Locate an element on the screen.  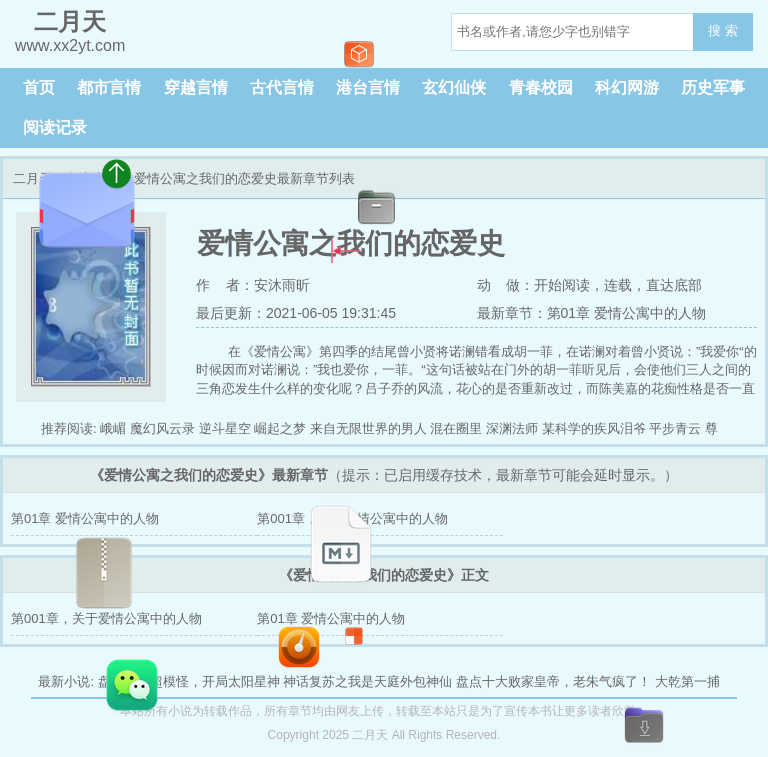
switch to the bottom-left workspace is located at coordinates (354, 636).